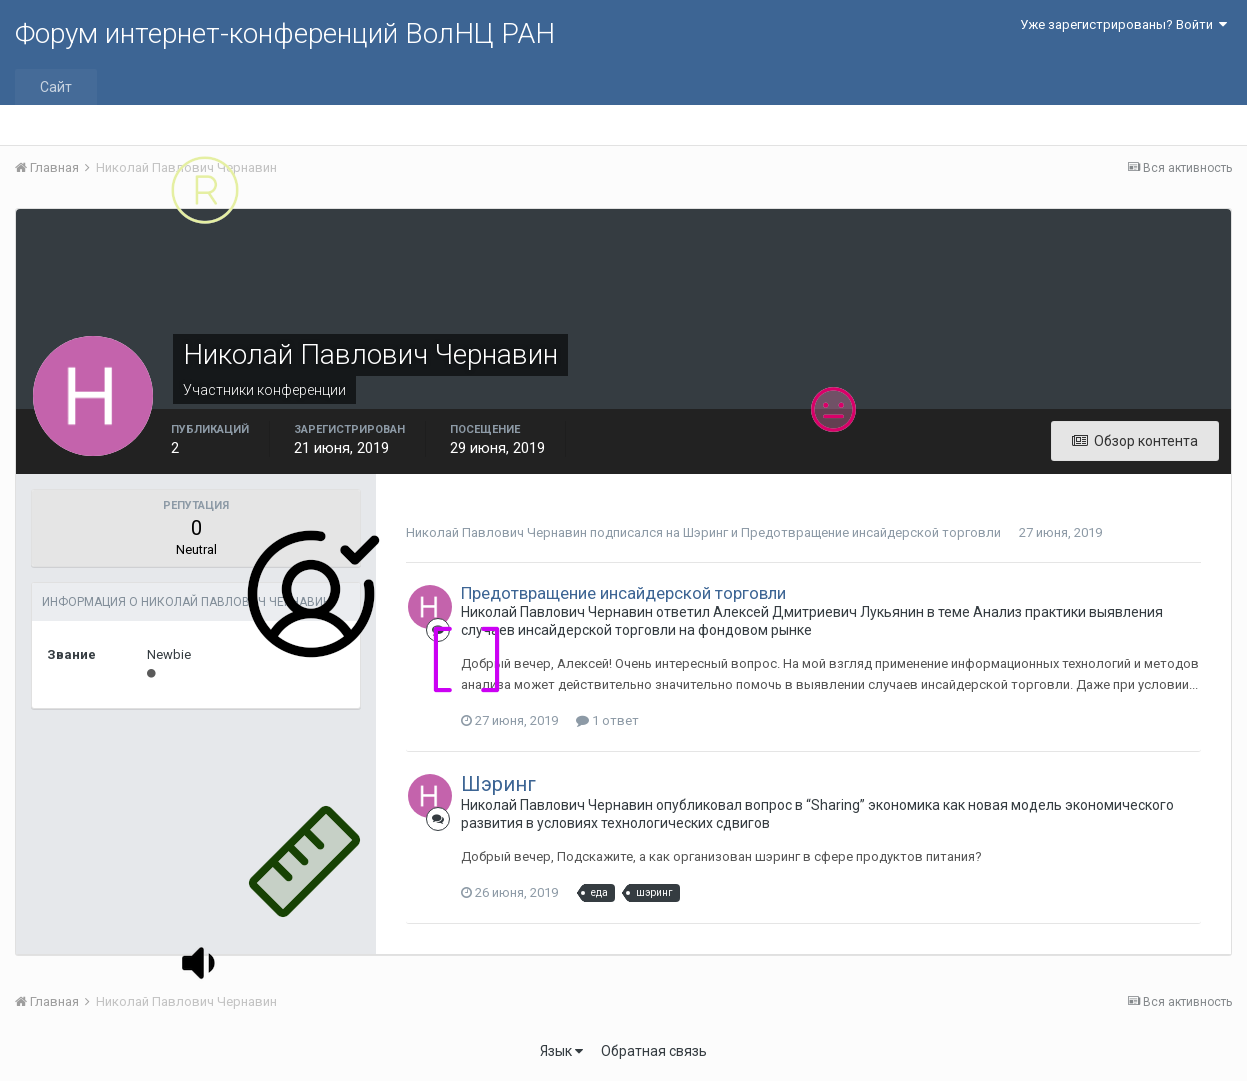  I want to click on indicates registered trademark status, so click(205, 190).